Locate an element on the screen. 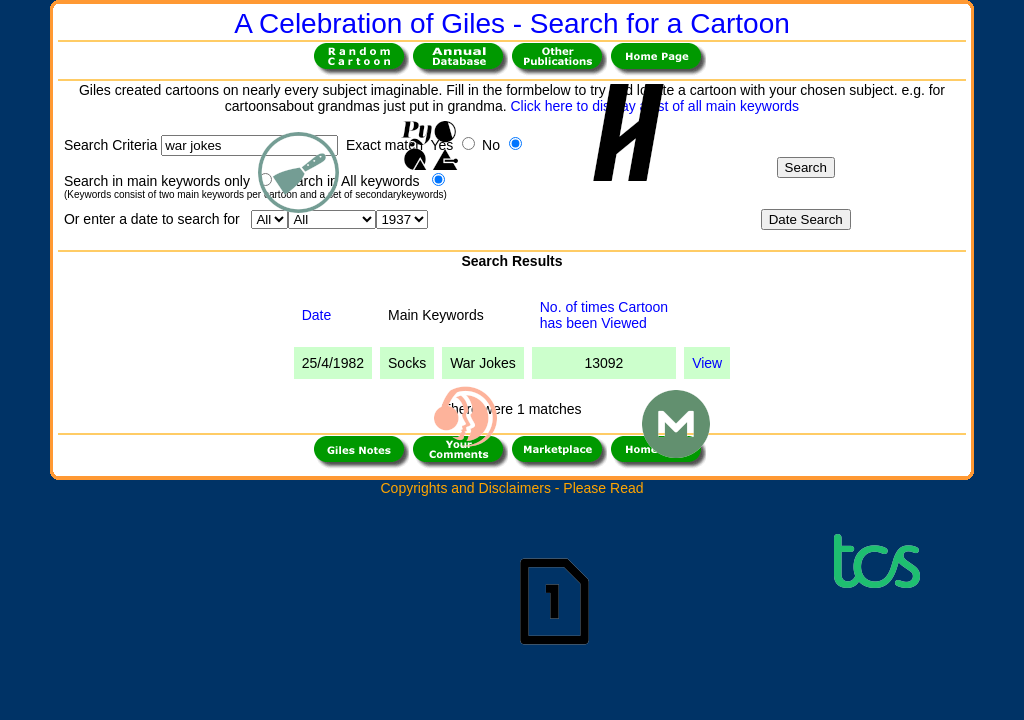 The height and width of the screenshot is (720, 1024). indicates primary SIM card slot (SIM 1) is located at coordinates (554, 601).